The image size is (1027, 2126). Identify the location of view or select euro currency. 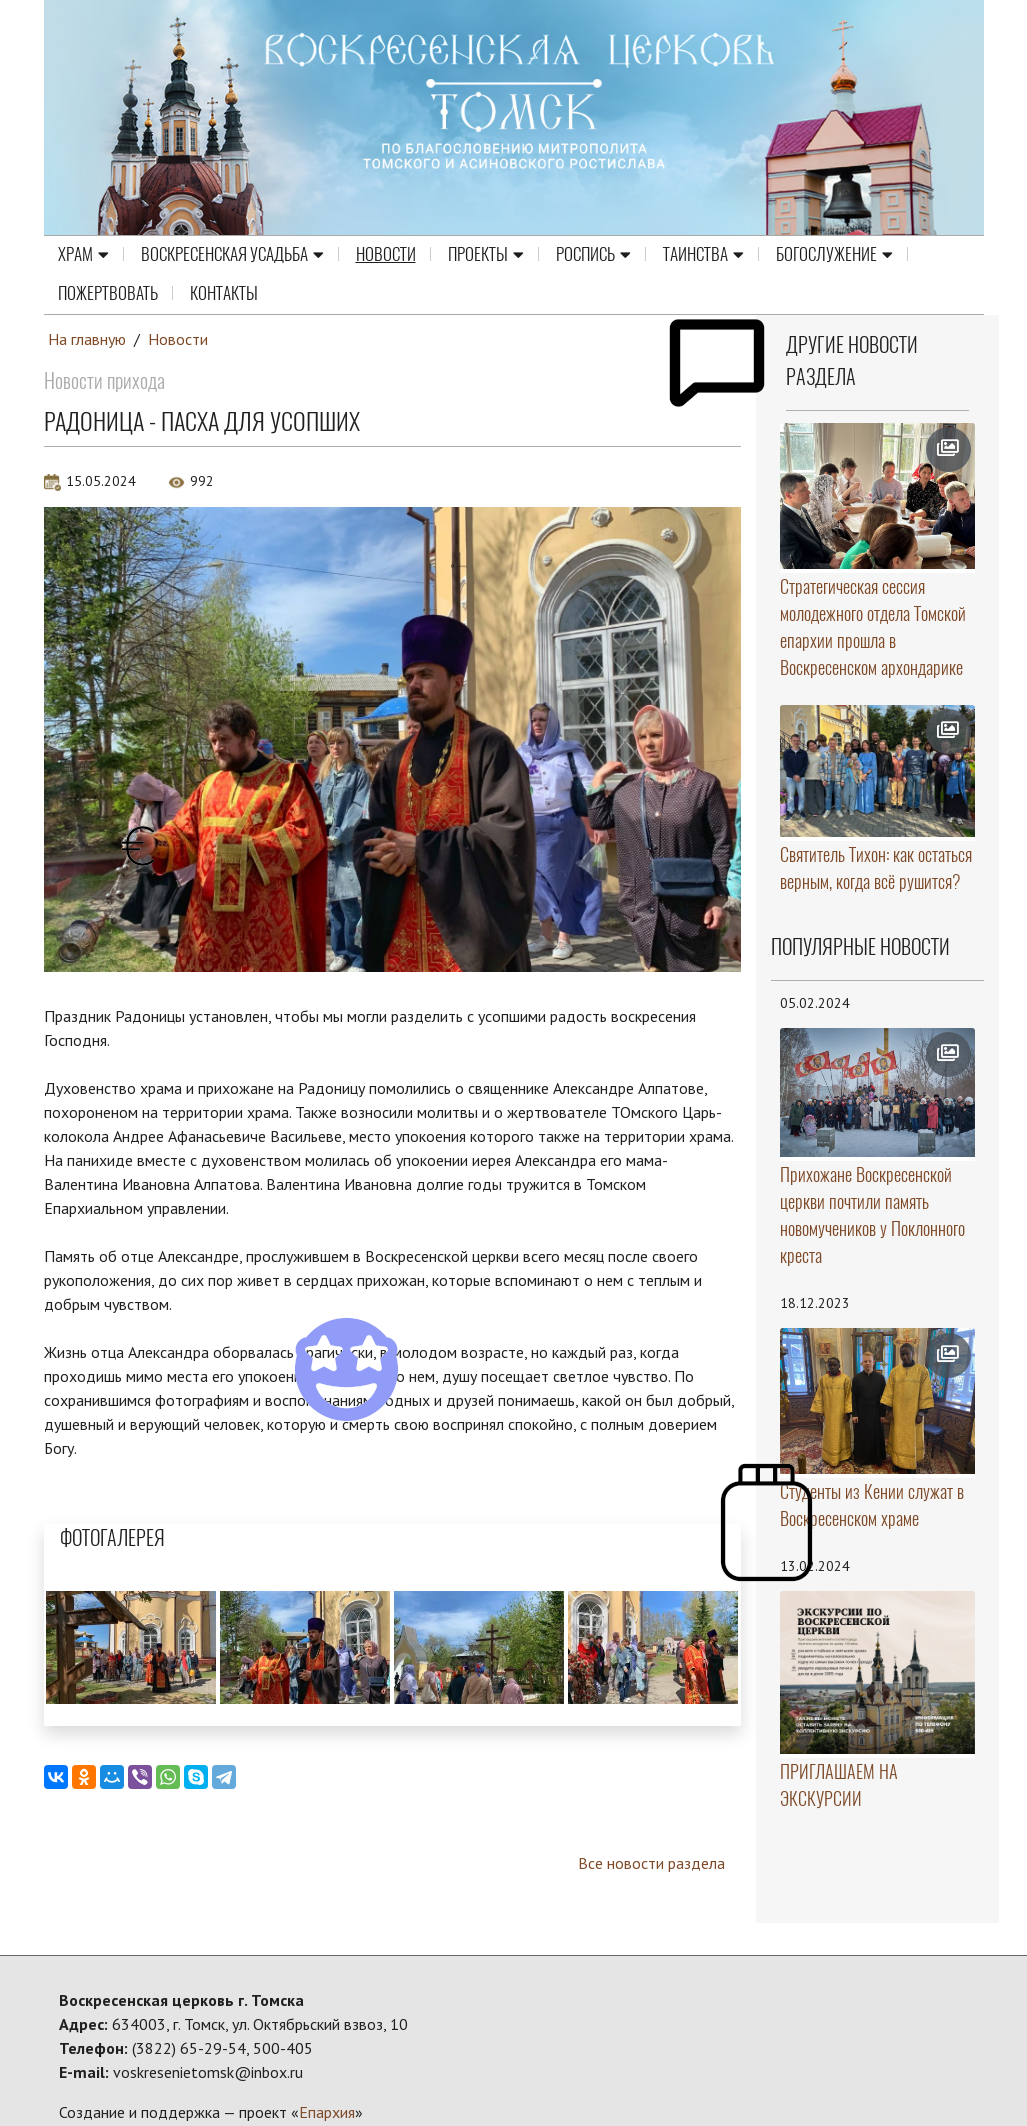
(141, 846).